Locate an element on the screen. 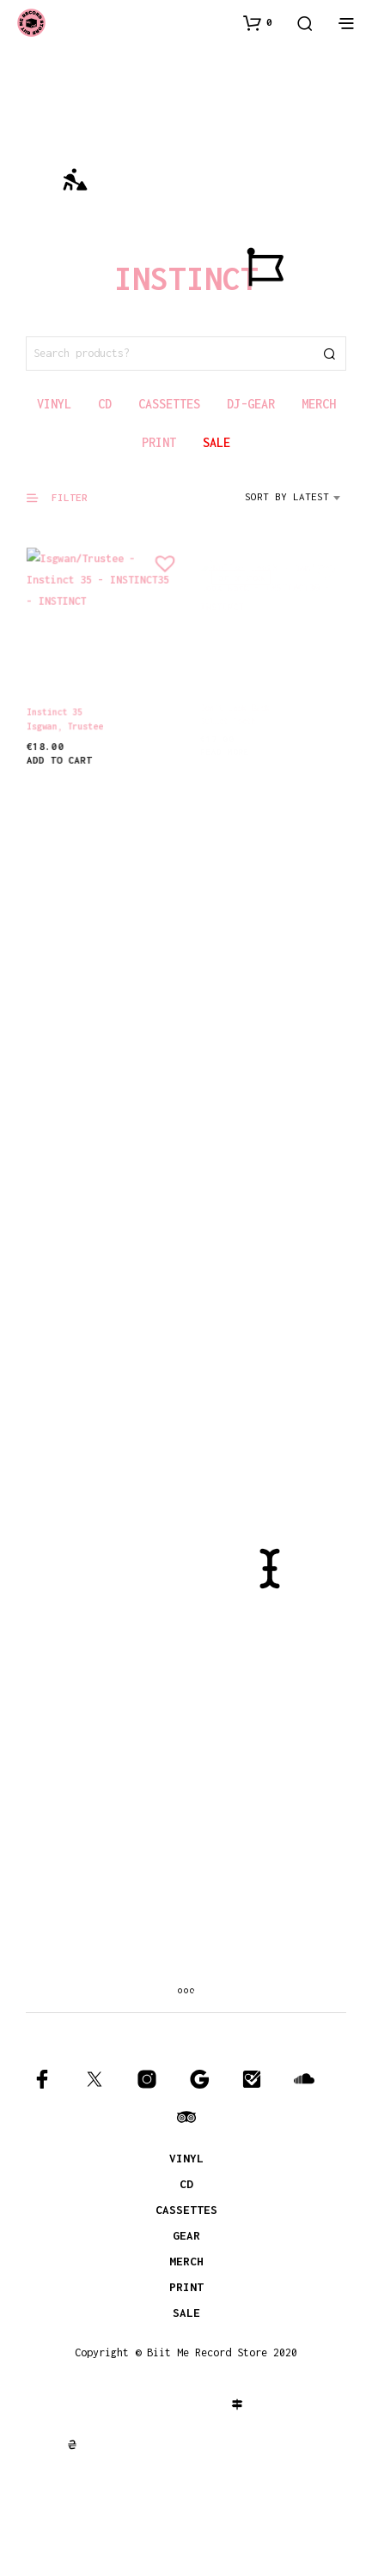 Image resolution: width=372 pixels, height=2576 pixels. navigate to directions or wayfinding is located at coordinates (237, 2404).